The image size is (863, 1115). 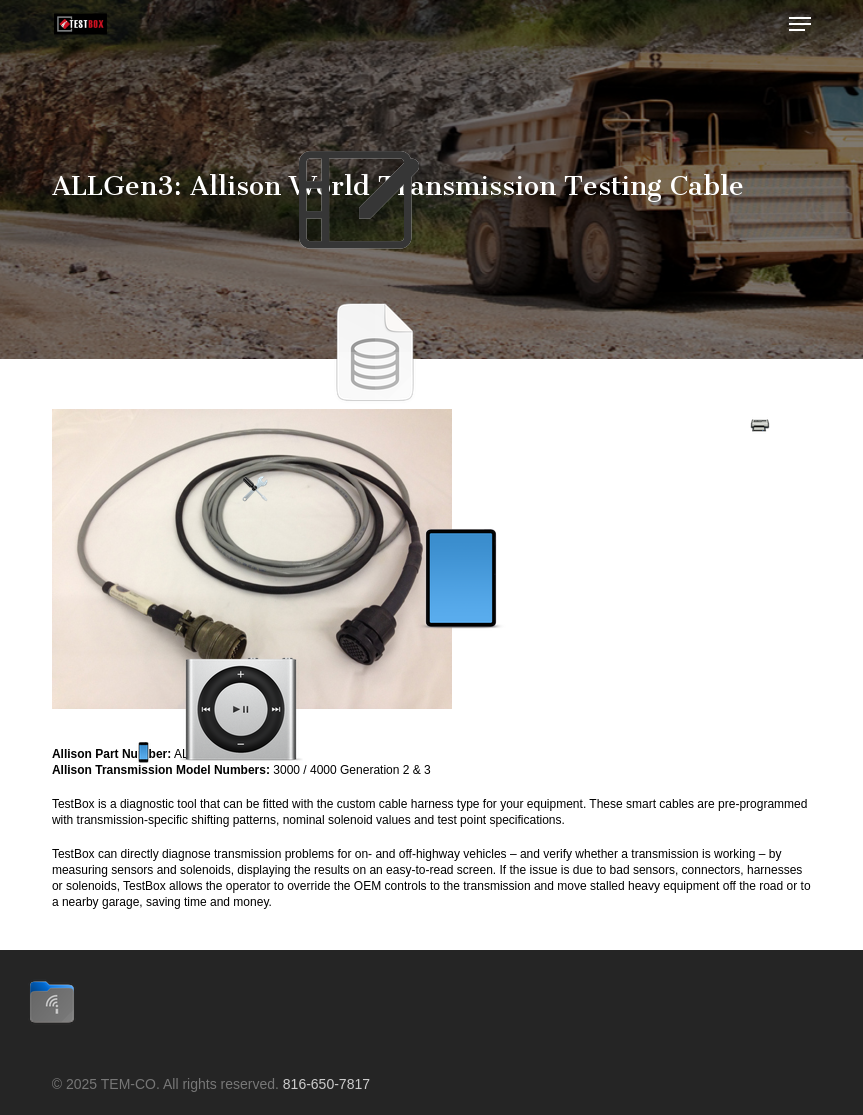 What do you see at coordinates (52, 1002) in the screenshot?
I see `open insync cloud sync folder` at bounding box center [52, 1002].